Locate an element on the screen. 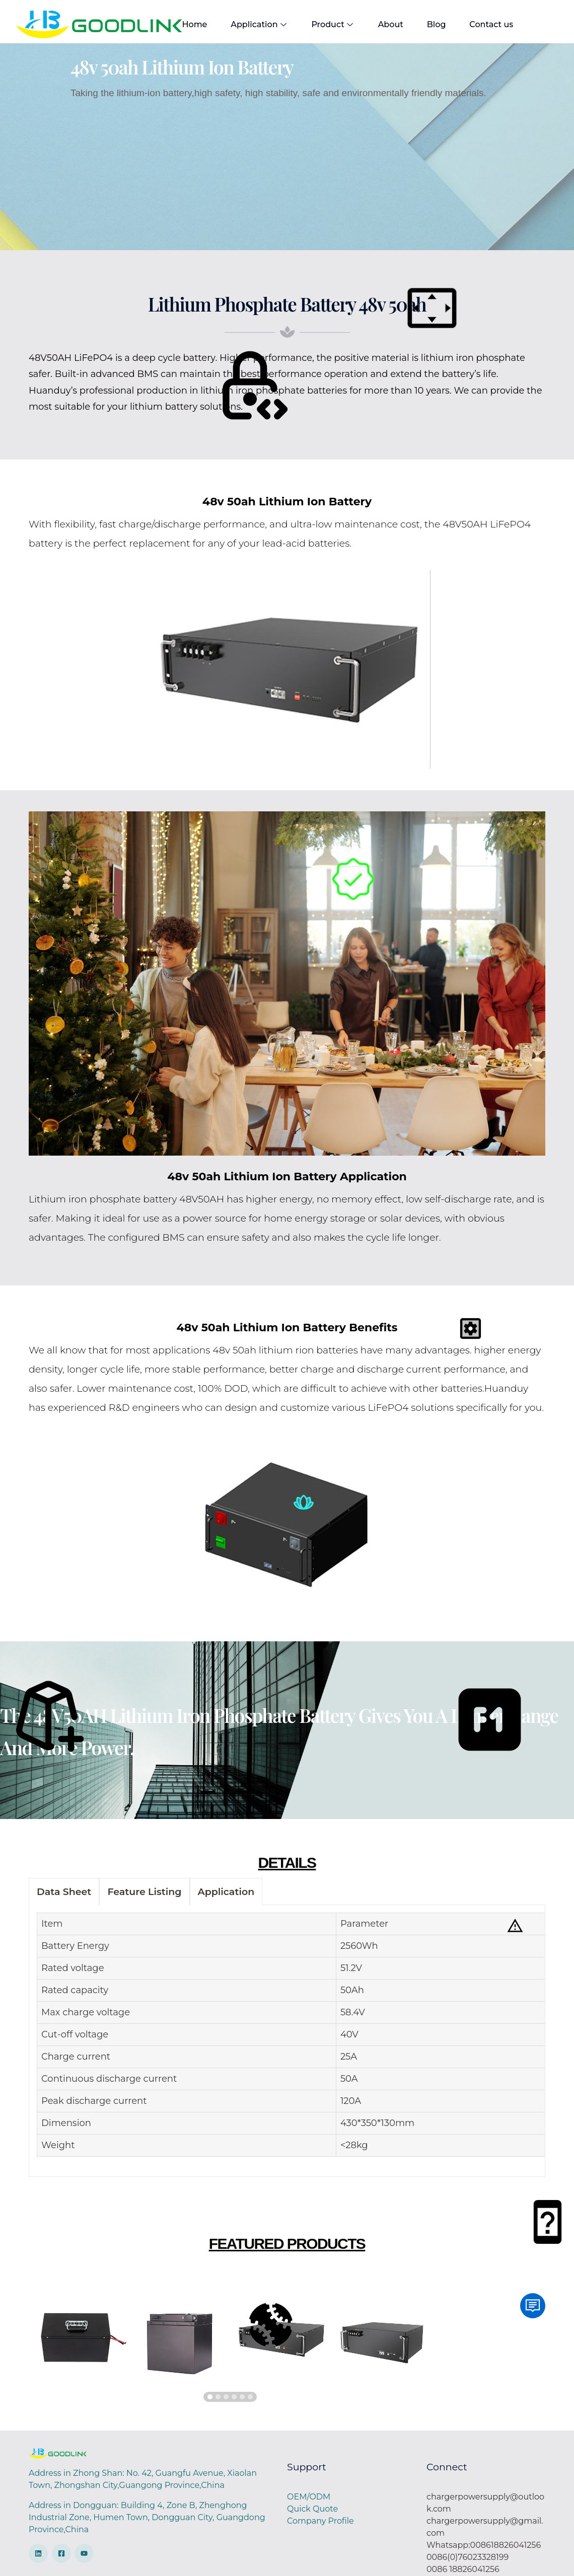 The height and width of the screenshot is (2576, 574). add a new 3D object or model is located at coordinates (48, 1716).